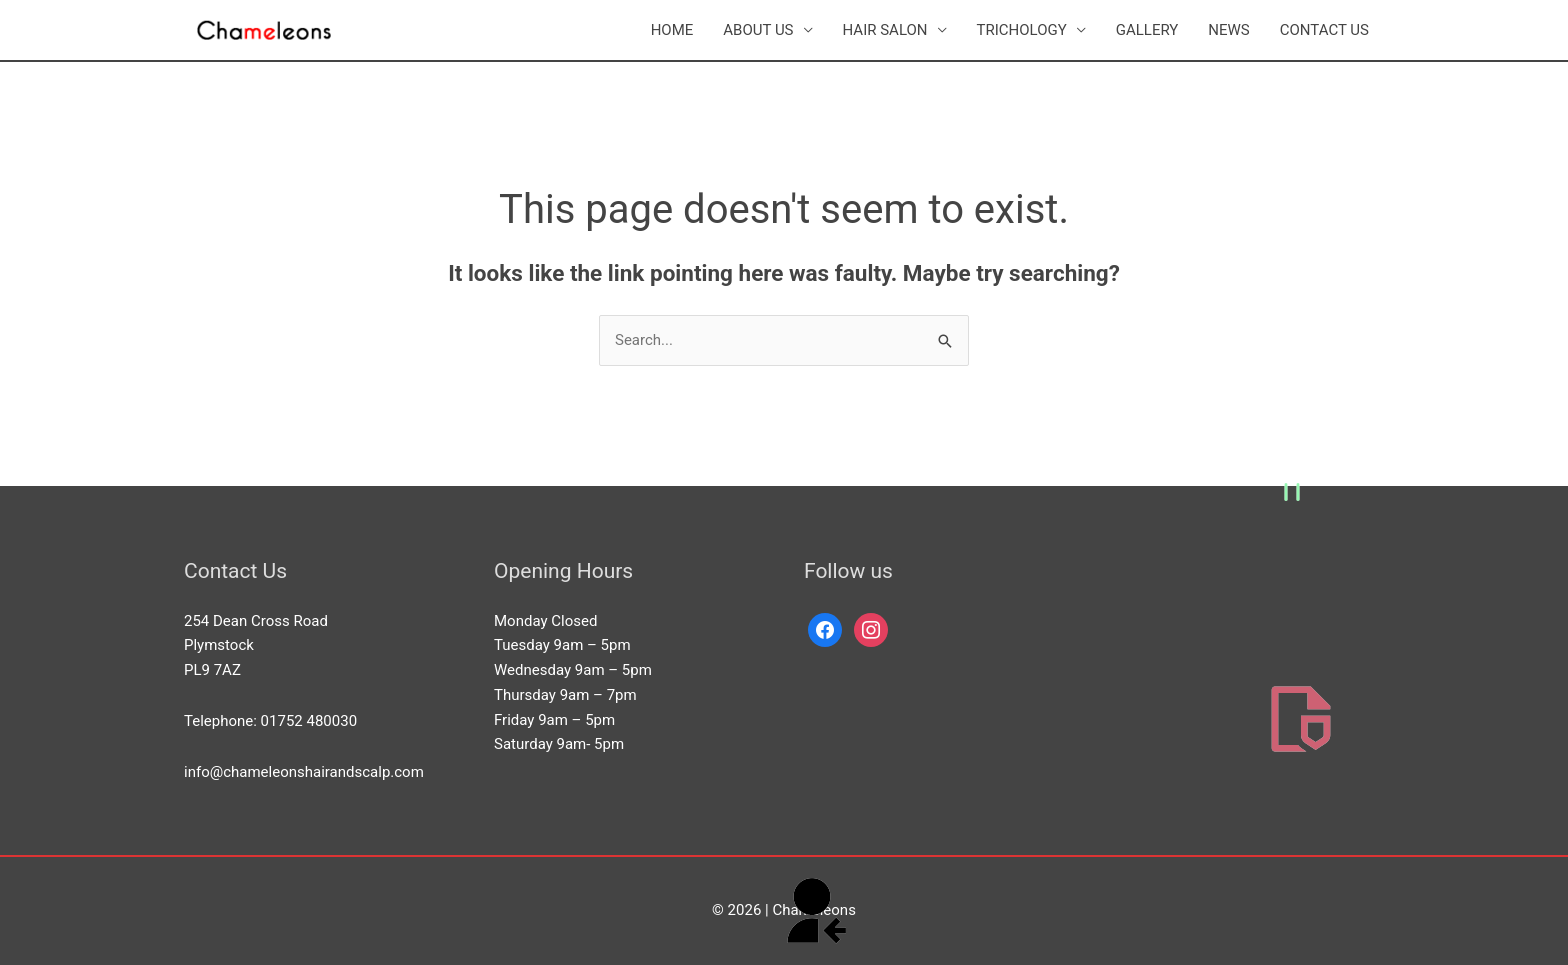 This screenshot has width=1568, height=965. What do you see at coordinates (1292, 492) in the screenshot?
I see `pause media playback` at bounding box center [1292, 492].